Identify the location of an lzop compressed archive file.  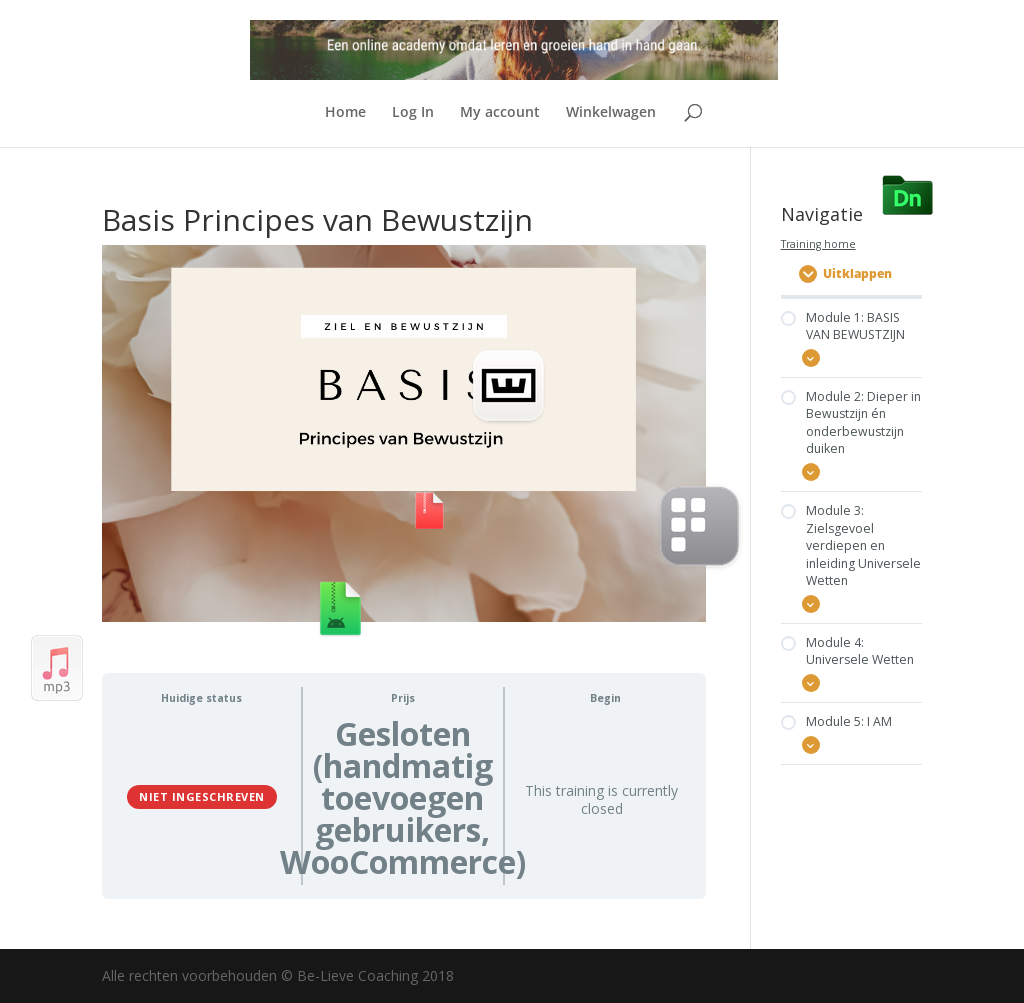
(429, 511).